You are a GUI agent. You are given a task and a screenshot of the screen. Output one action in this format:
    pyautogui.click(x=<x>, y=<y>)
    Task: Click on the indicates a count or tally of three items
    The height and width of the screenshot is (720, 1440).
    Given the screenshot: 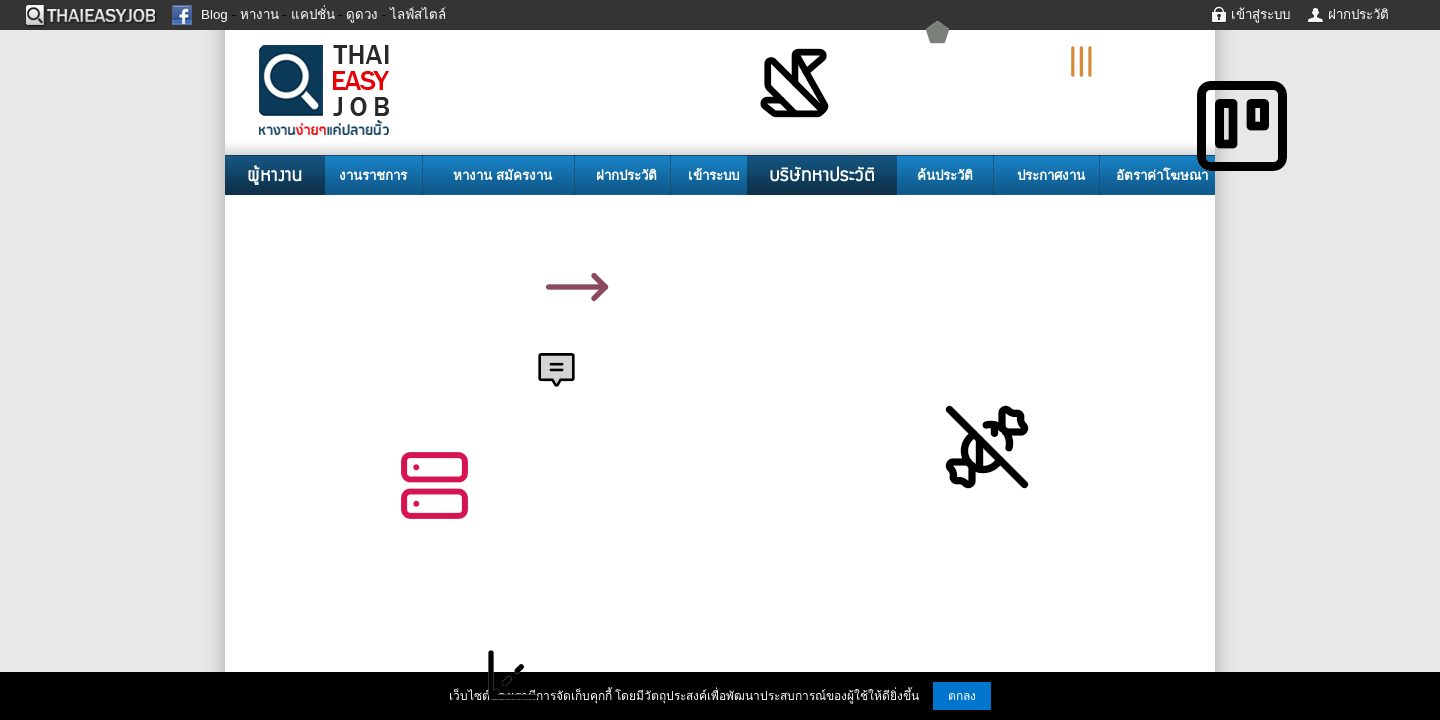 What is the action you would take?
    pyautogui.click(x=1086, y=61)
    